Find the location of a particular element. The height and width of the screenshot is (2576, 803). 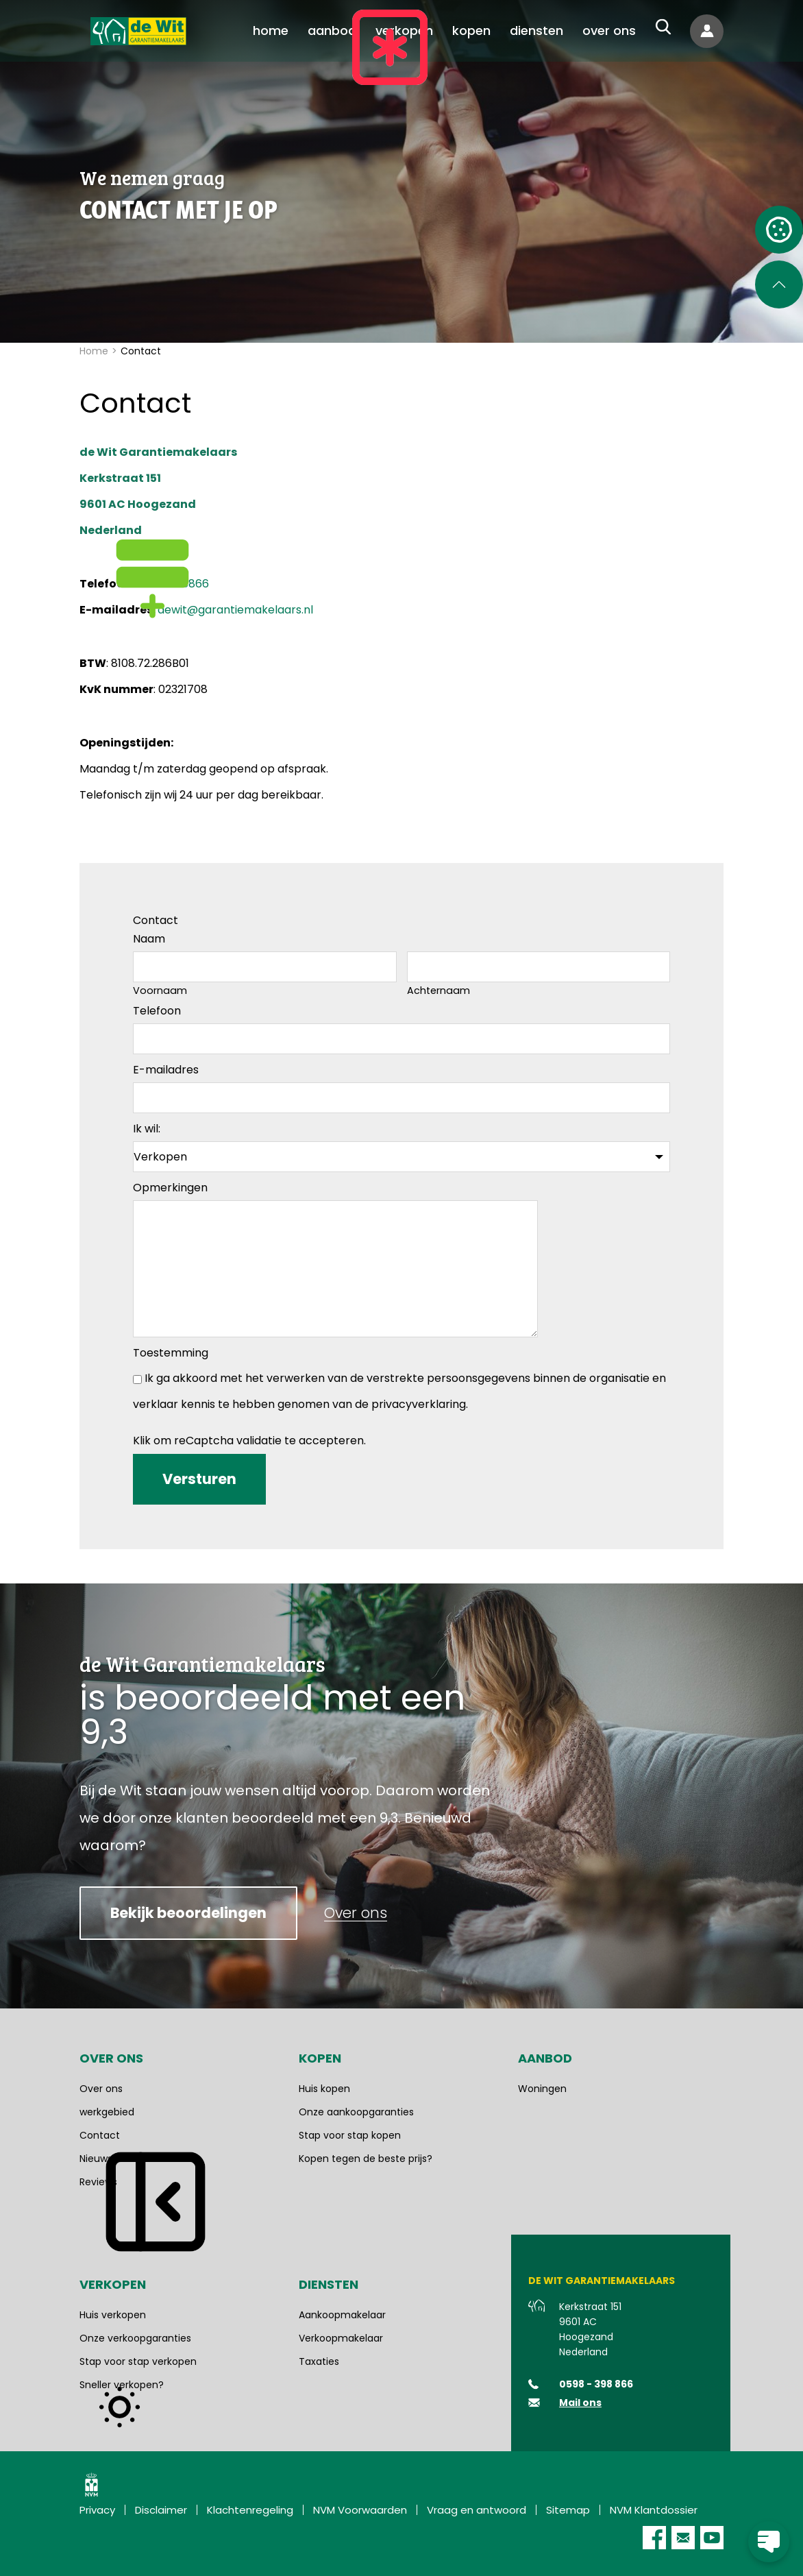

enter a password or PIN field is located at coordinates (390, 47).